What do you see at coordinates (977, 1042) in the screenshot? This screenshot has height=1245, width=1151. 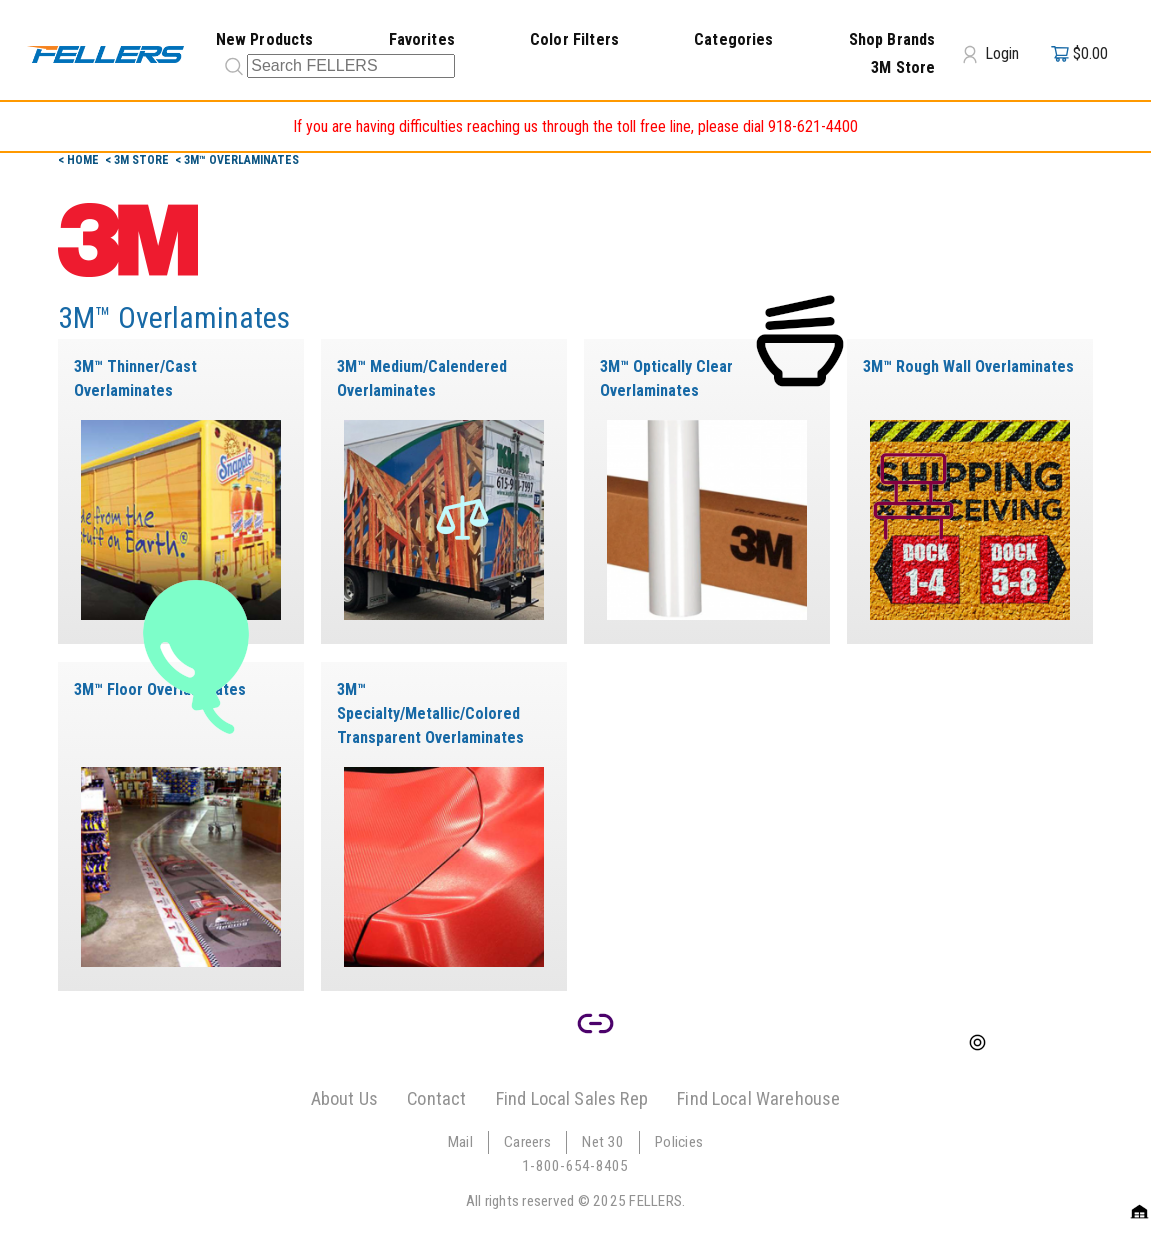 I see `selected radio button option` at bounding box center [977, 1042].